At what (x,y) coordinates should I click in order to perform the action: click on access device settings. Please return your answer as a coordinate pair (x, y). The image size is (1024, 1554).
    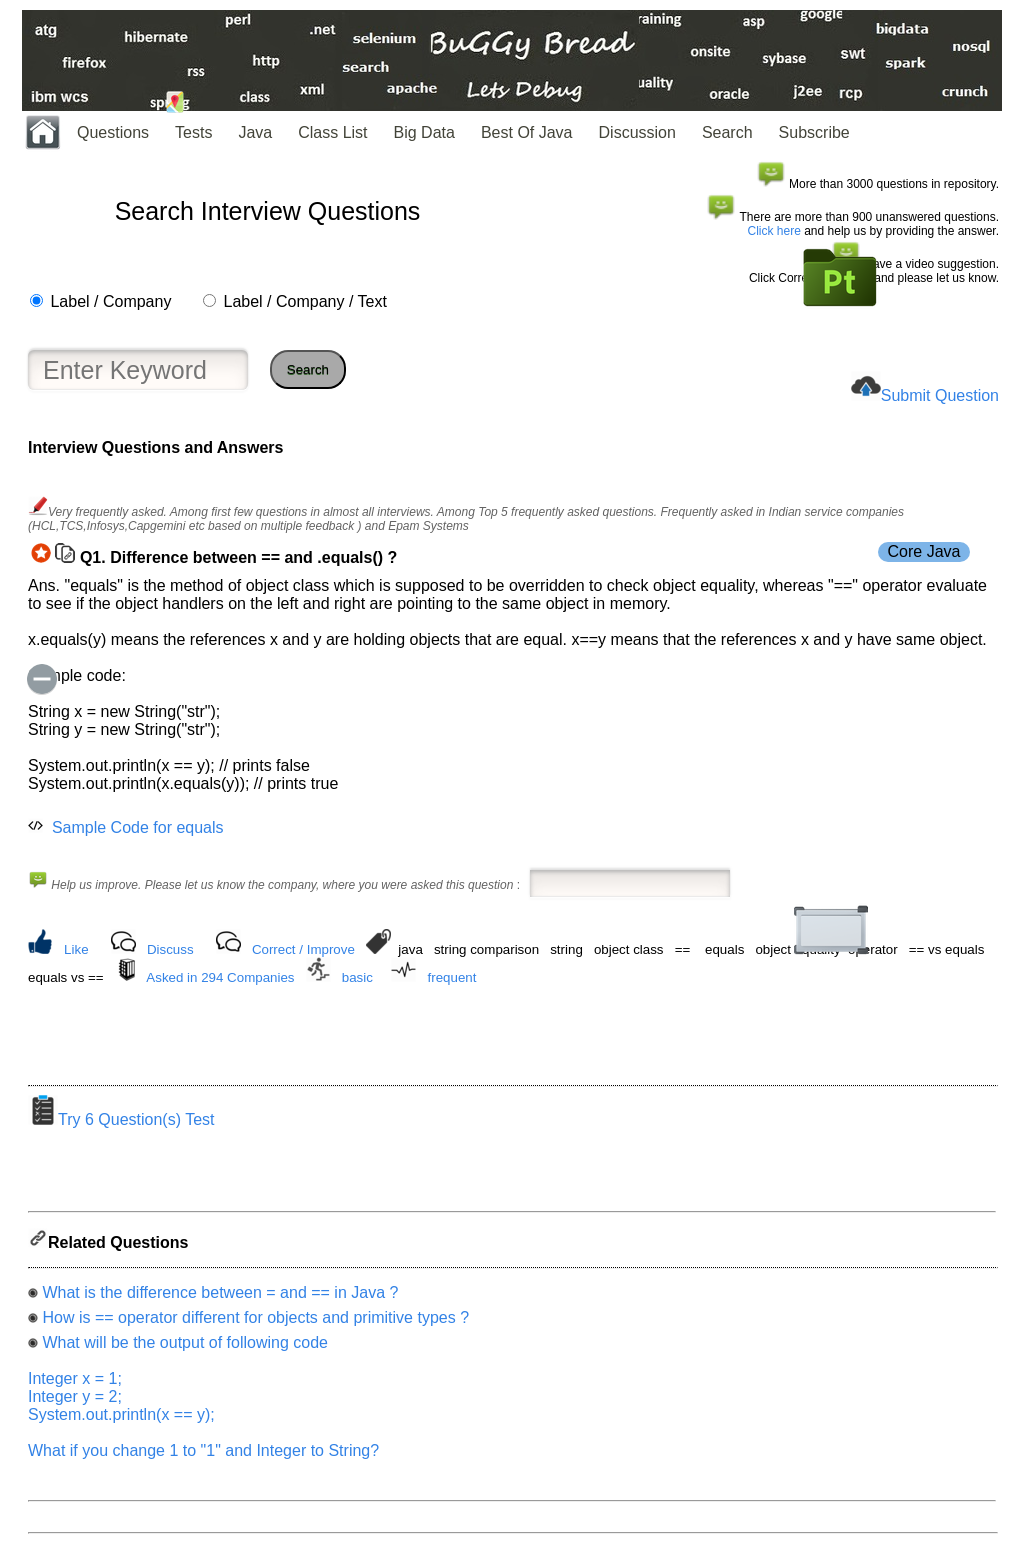
    Looking at the image, I should click on (831, 931).